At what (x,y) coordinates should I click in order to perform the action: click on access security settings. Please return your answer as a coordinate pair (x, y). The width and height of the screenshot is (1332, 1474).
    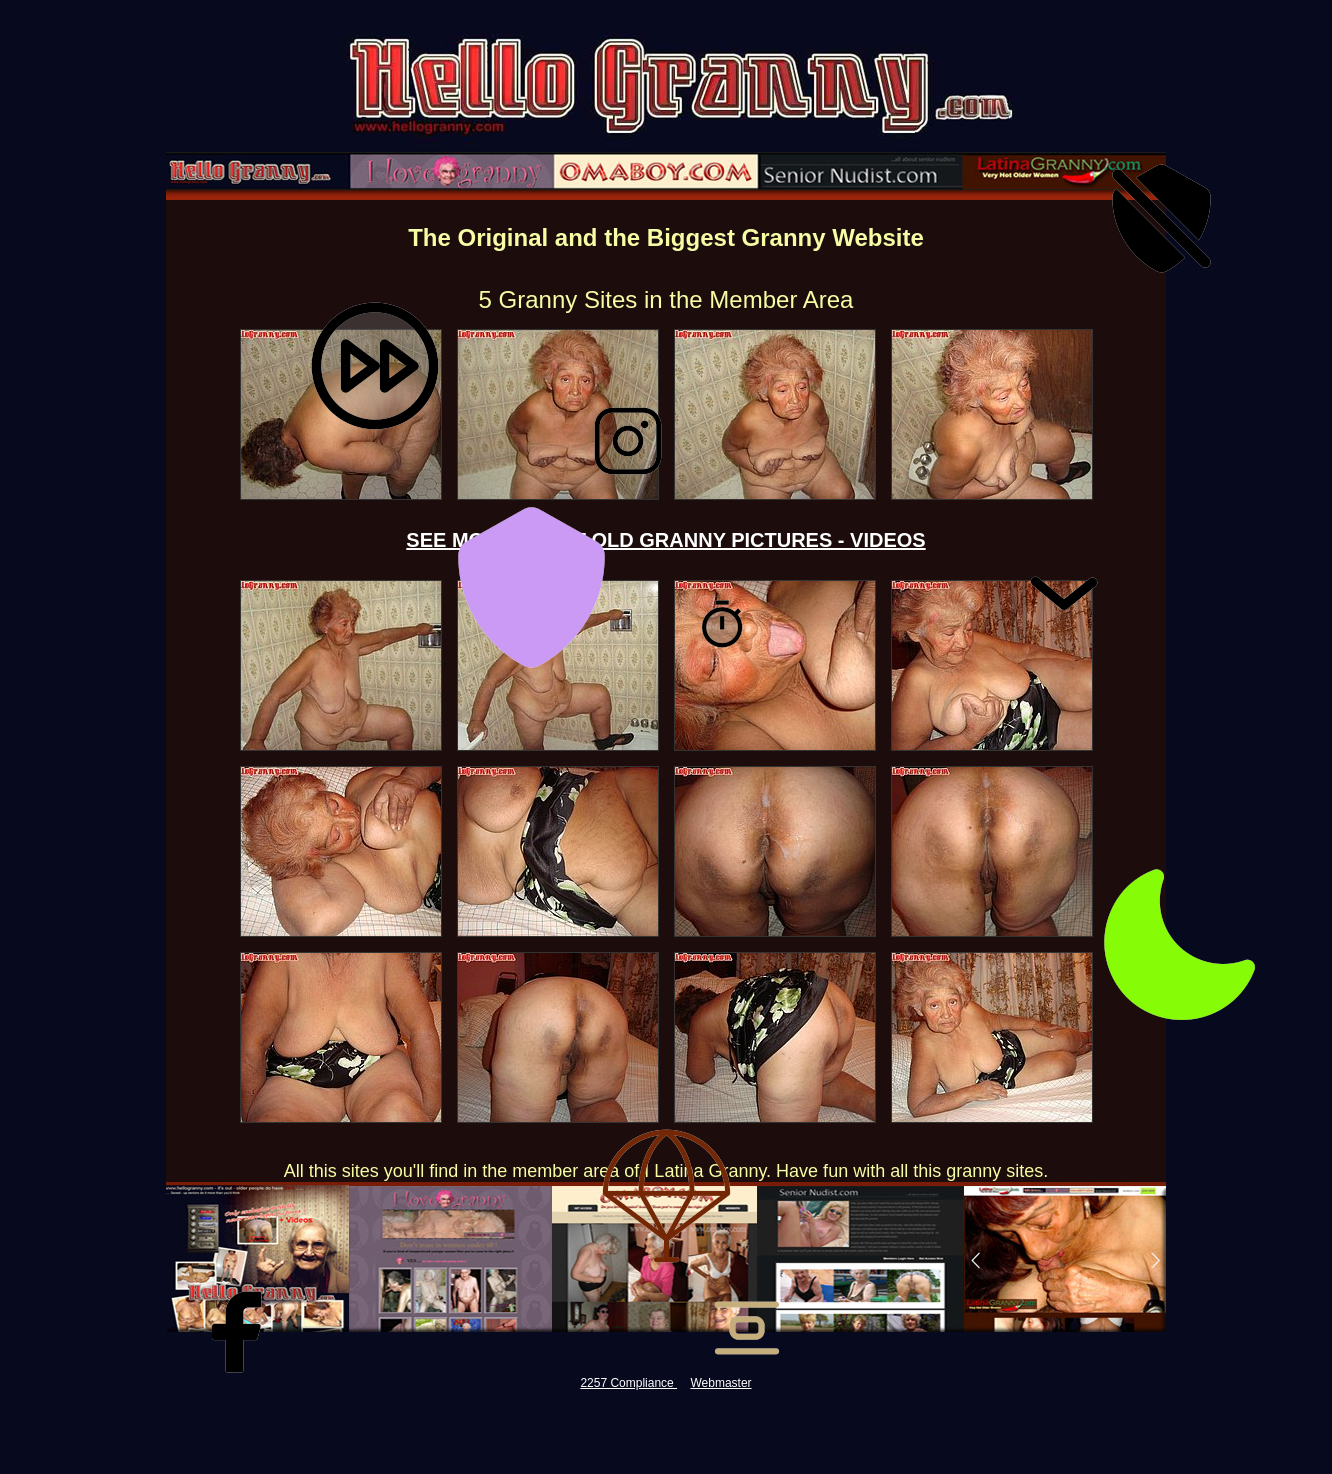
    Looking at the image, I should click on (531, 587).